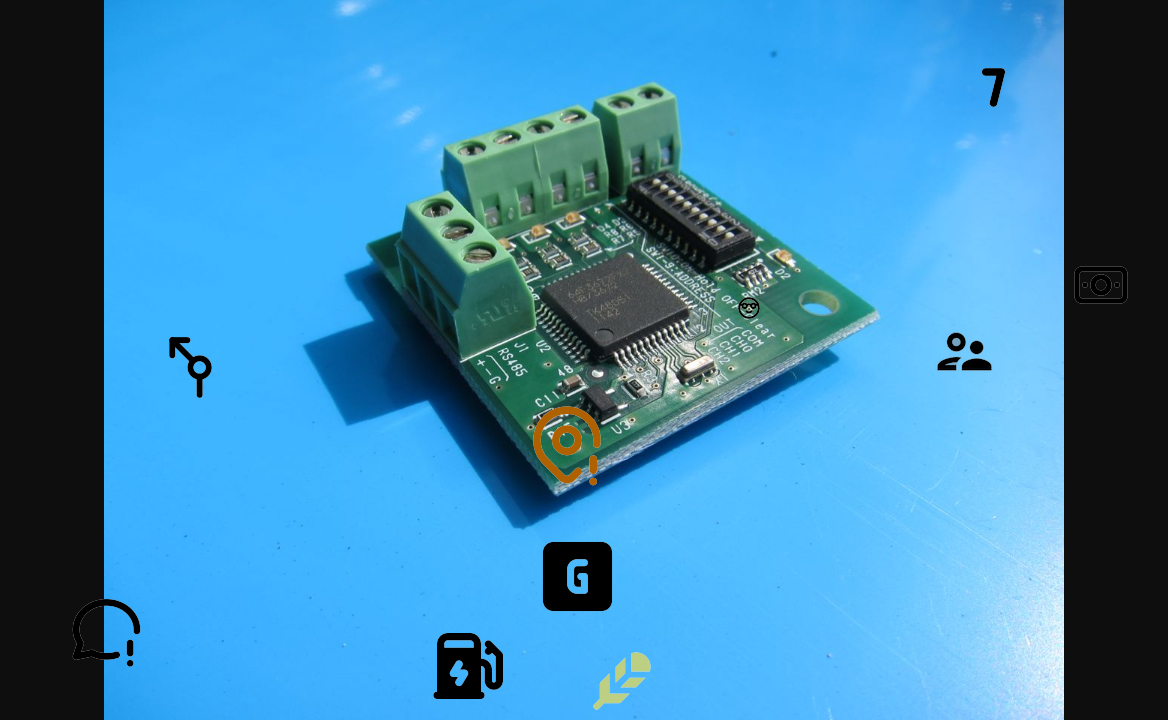  Describe the element at coordinates (964, 351) in the screenshot. I see `view team members or user accounts` at that location.